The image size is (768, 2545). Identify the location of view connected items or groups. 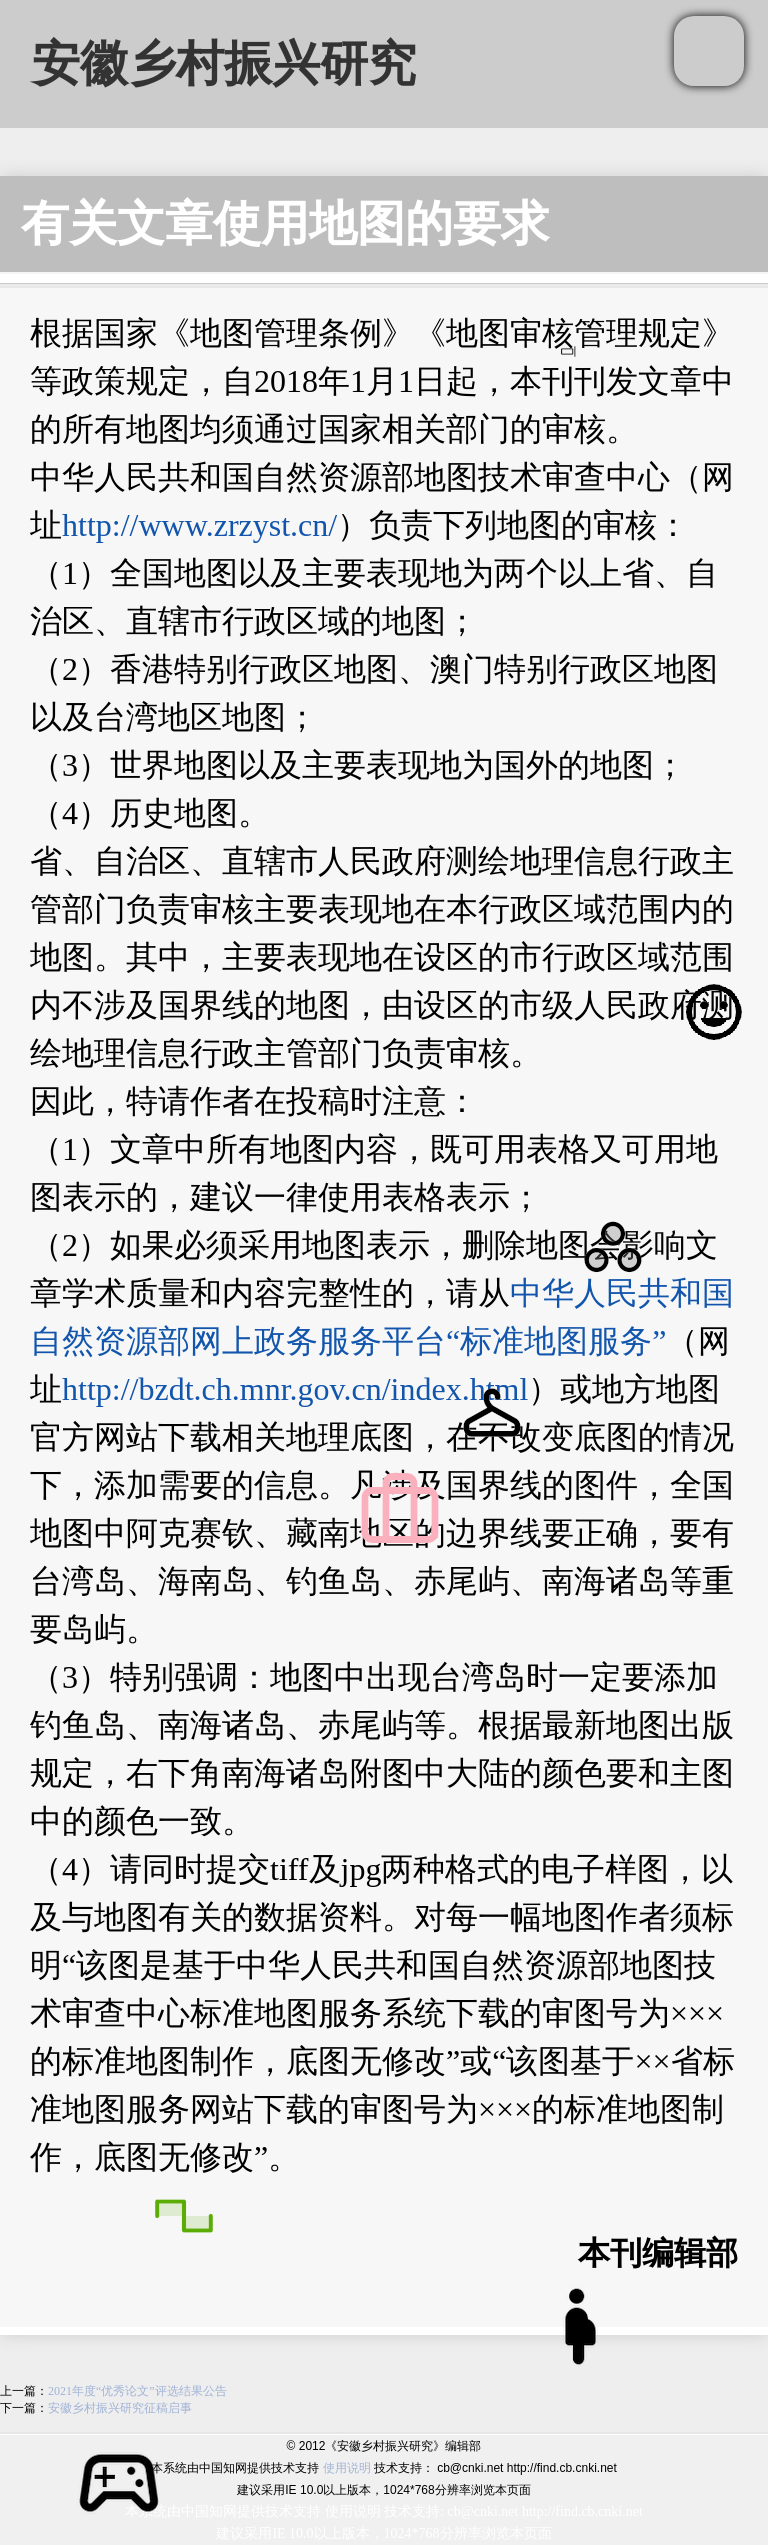
(613, 1248).